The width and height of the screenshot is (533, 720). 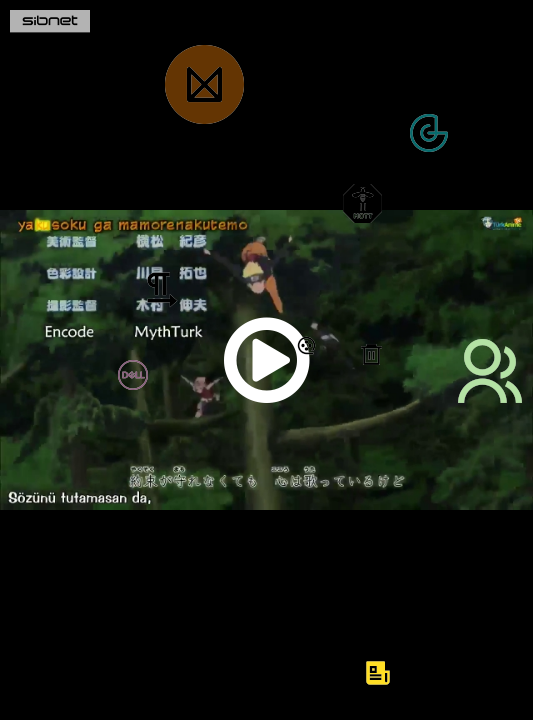 What do you see at coordinates (133, 375) in the screenshot?
I see `dell brand or product identifier` at bounding box center [133, 375].